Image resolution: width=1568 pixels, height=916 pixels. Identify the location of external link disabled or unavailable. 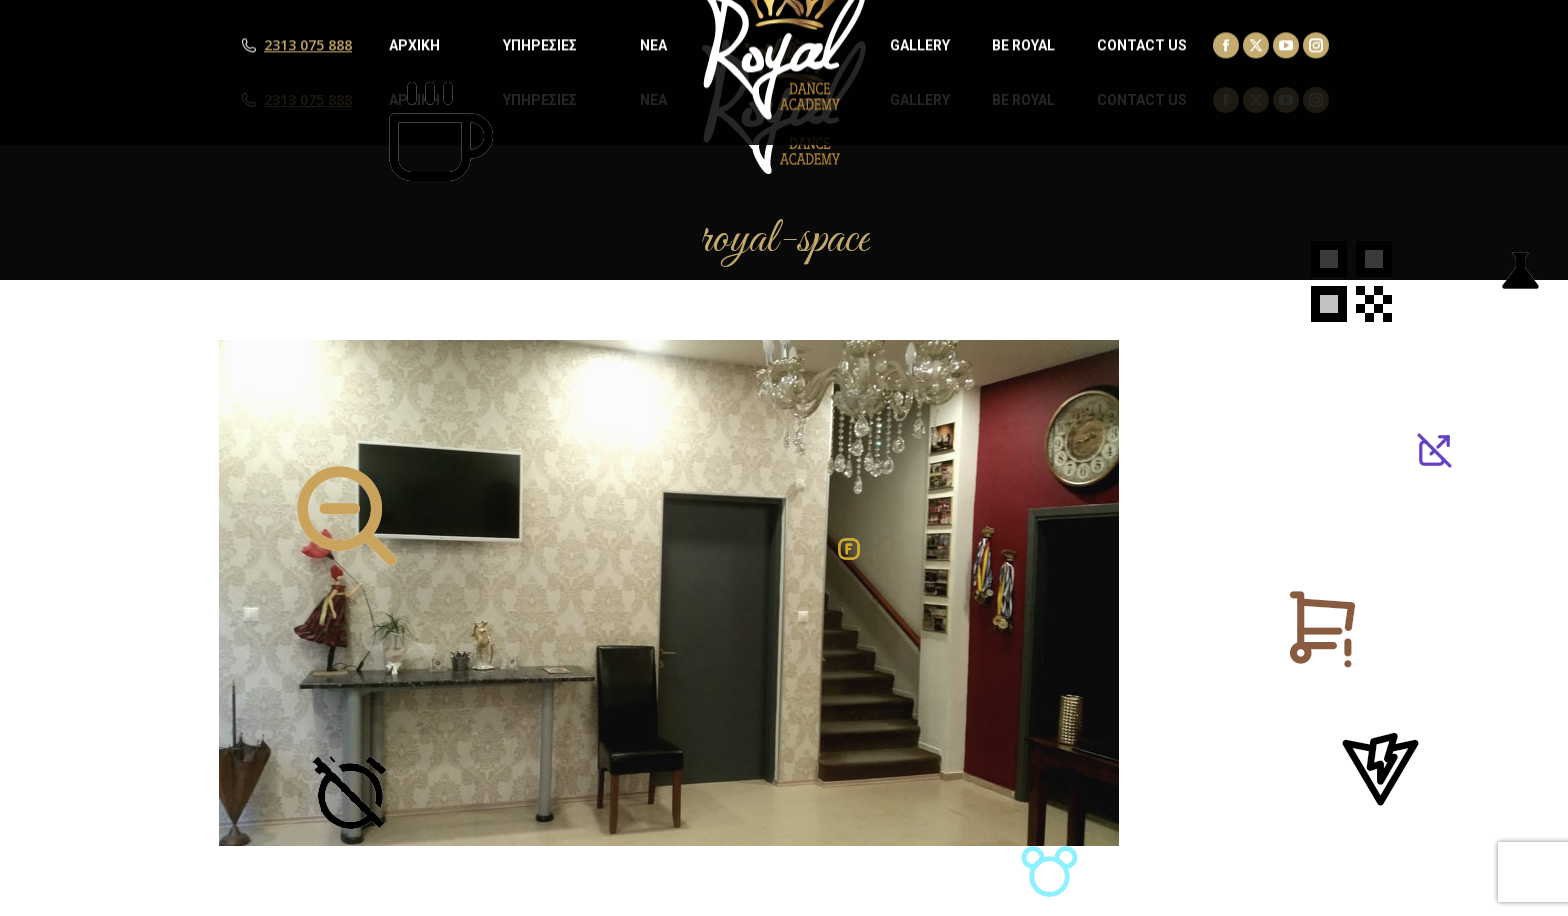
(1434, 450).